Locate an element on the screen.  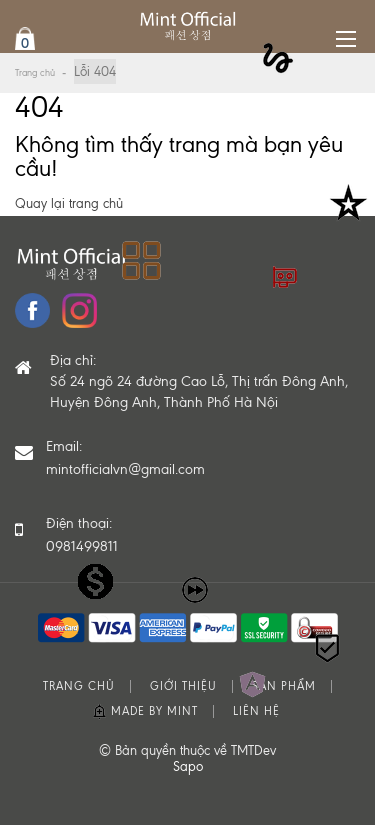
view all apps or menu grid is located at coordinates (141, 260).